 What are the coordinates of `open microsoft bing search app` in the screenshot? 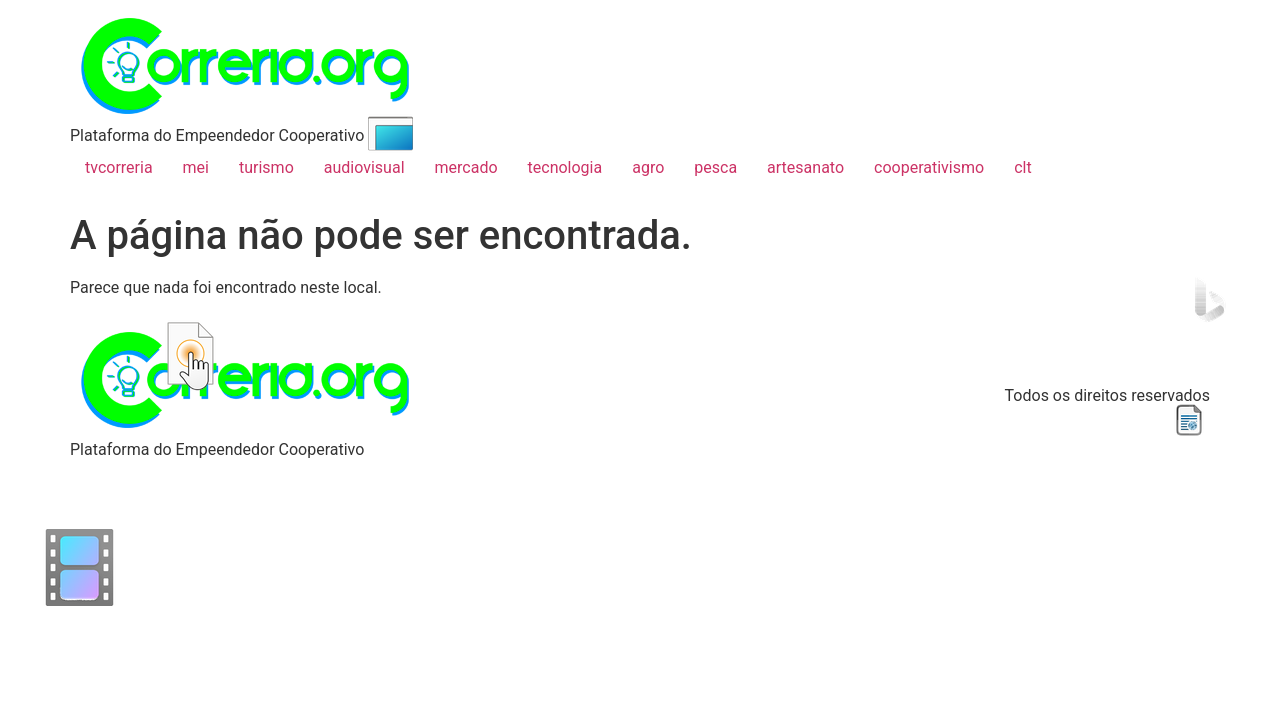 It's located at (1210, 299).